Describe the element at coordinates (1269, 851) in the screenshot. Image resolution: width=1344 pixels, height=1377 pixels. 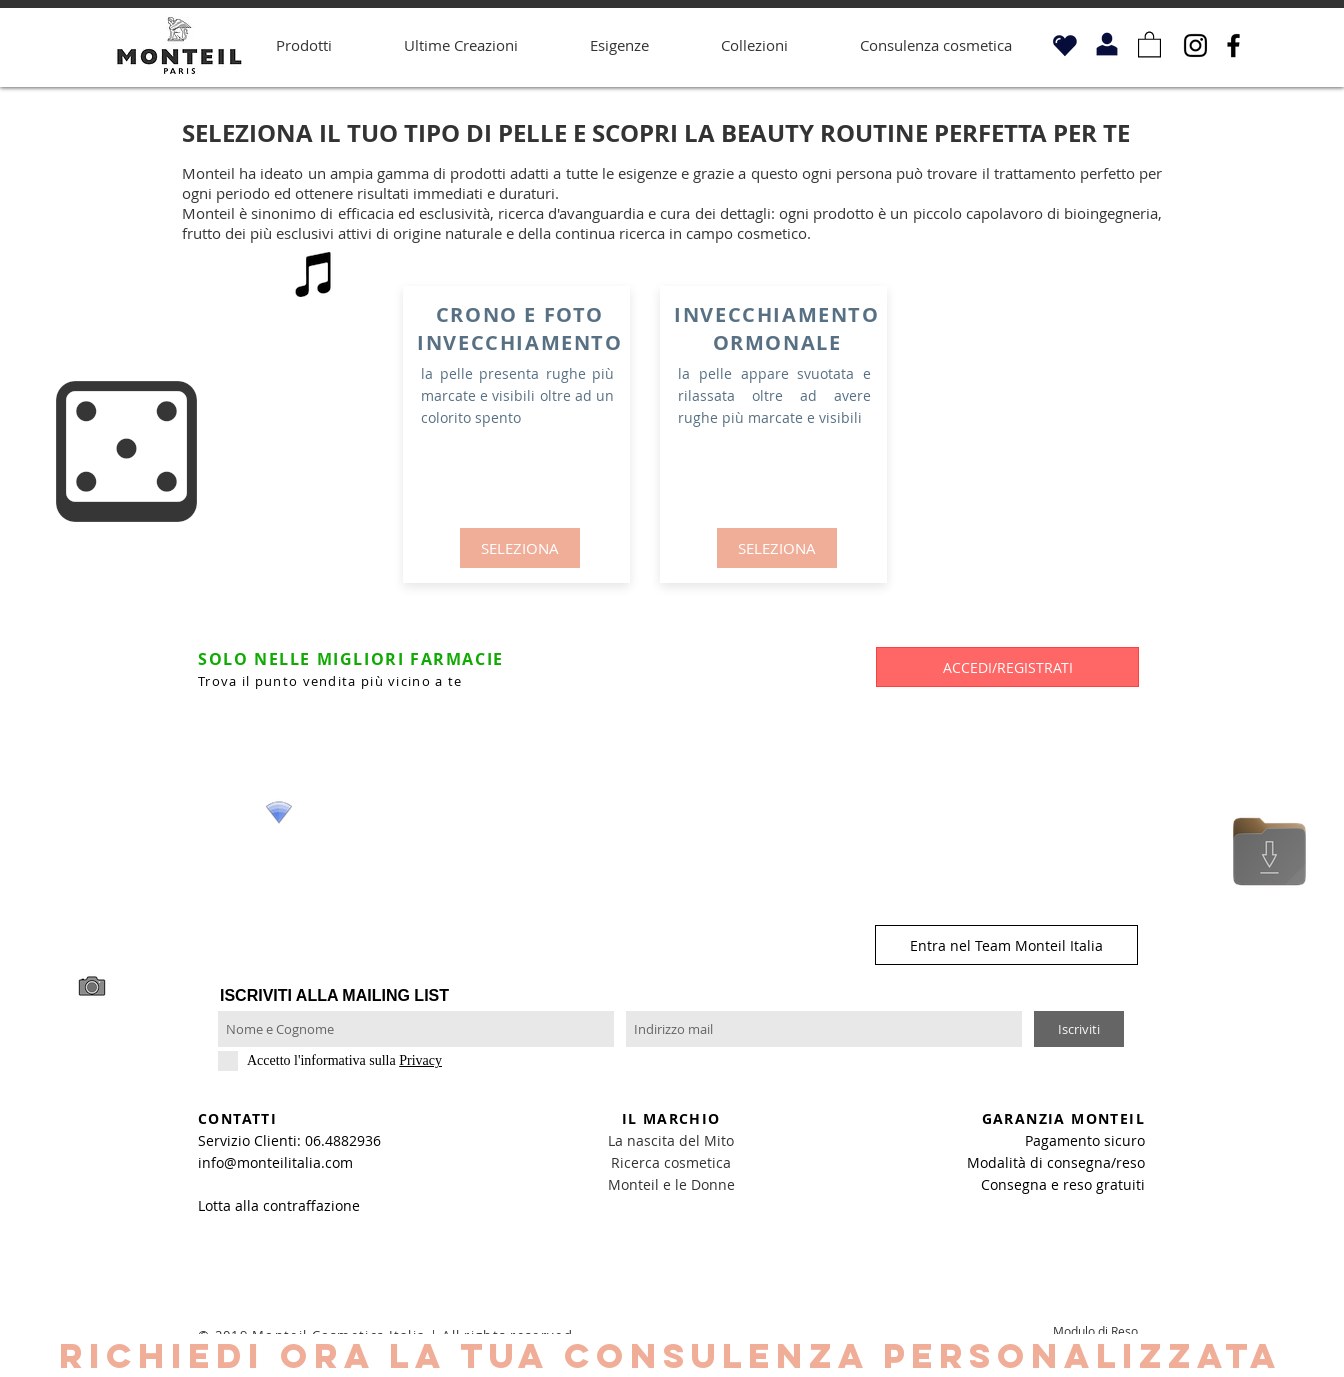
I see `access your downloads folder` at that location.